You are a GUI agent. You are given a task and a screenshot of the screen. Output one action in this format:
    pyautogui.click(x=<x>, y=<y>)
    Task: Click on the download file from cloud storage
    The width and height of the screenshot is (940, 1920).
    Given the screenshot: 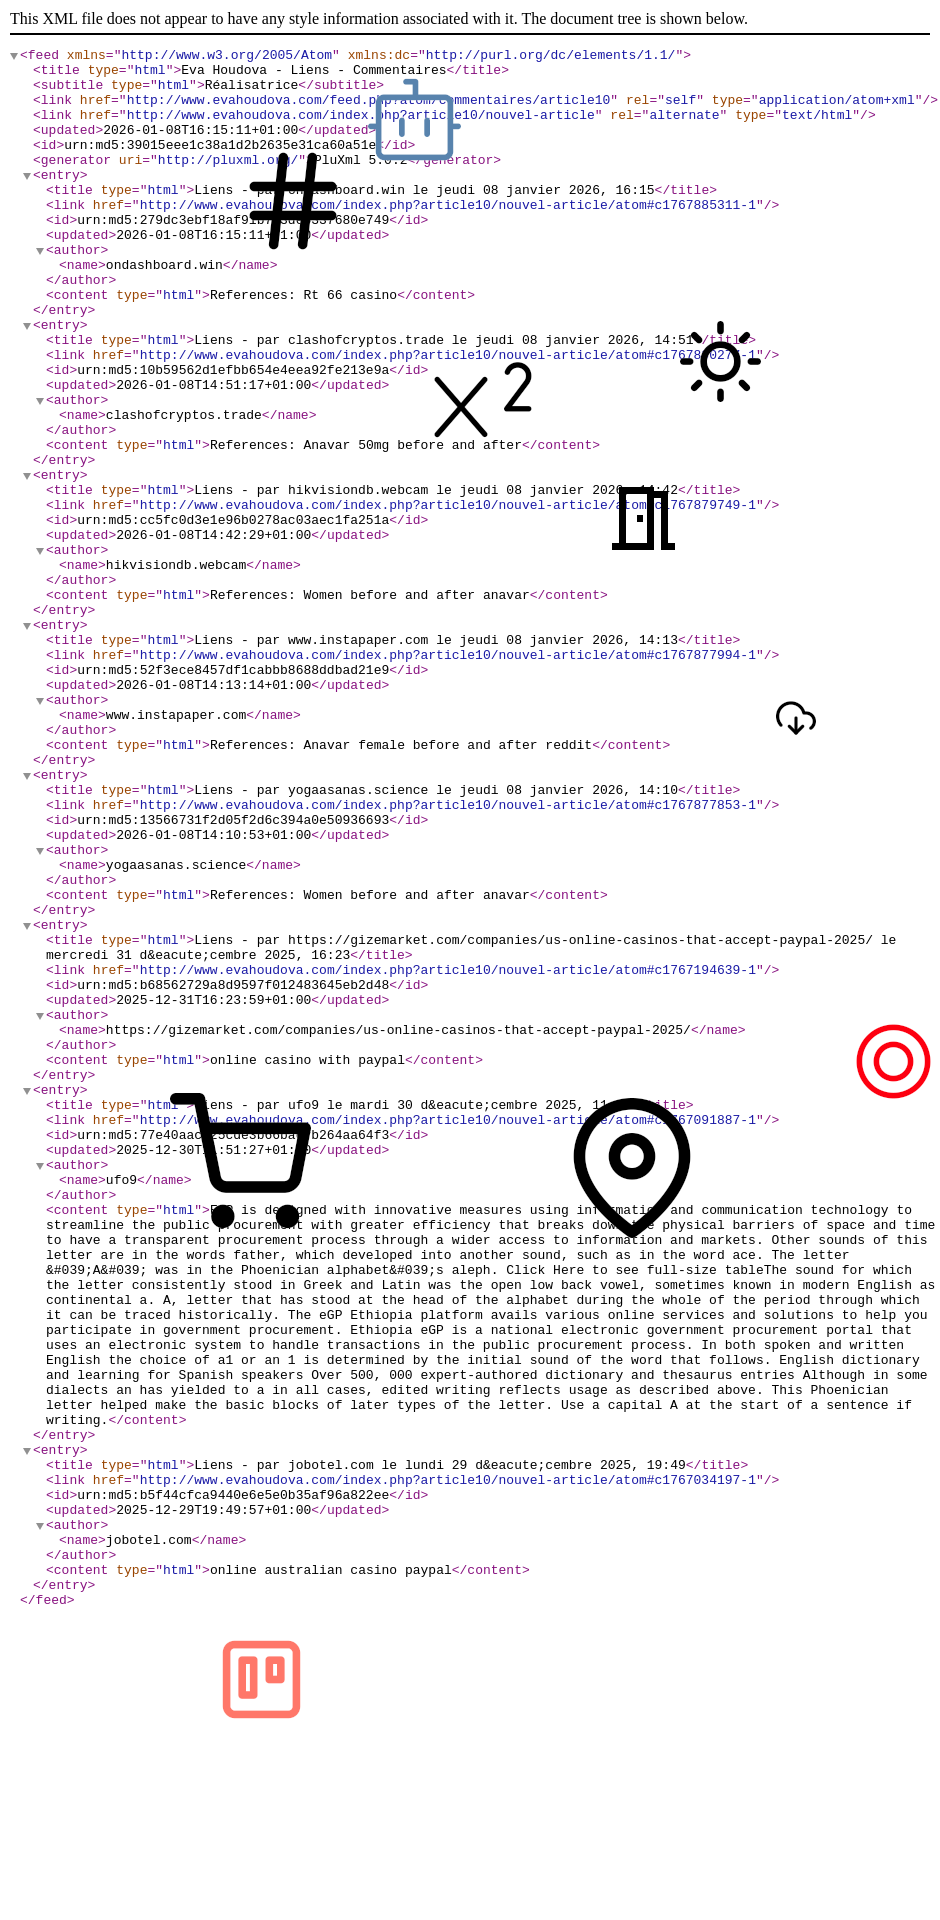 What is the action you would take?
    pyautogui.click(x=796, y=718)
    